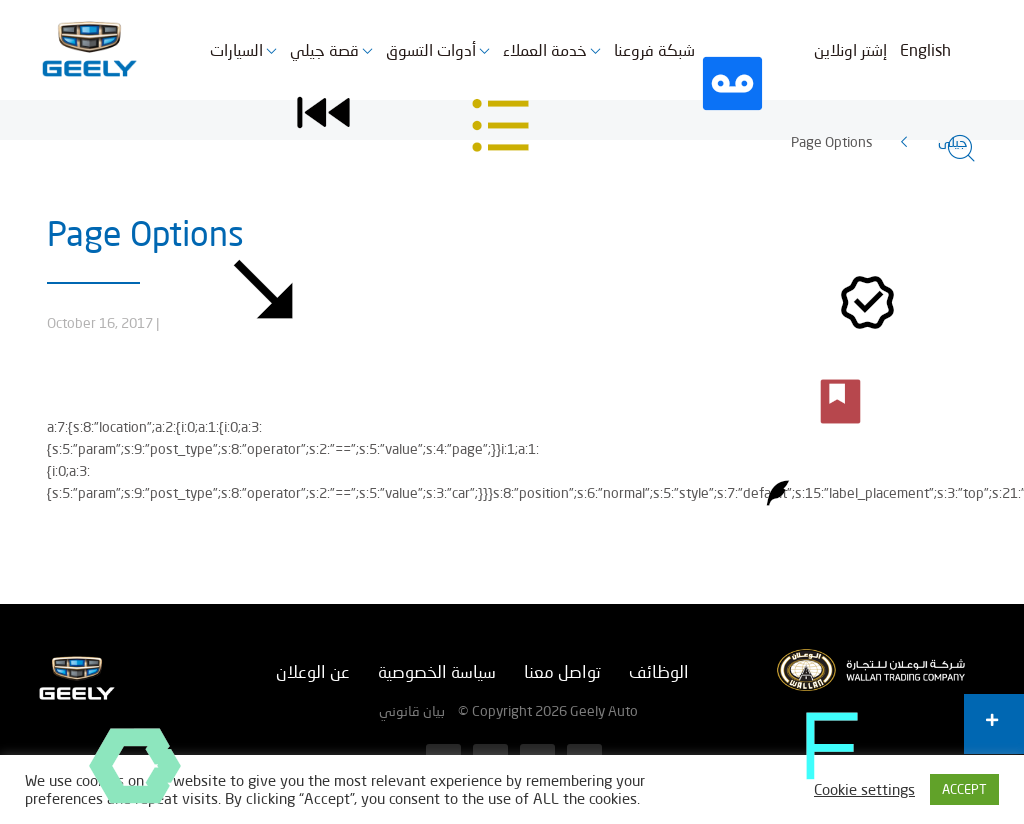 This screenshot has height=824, width=1024. I want to click on webcomponents.org logo, so click(135, 766).